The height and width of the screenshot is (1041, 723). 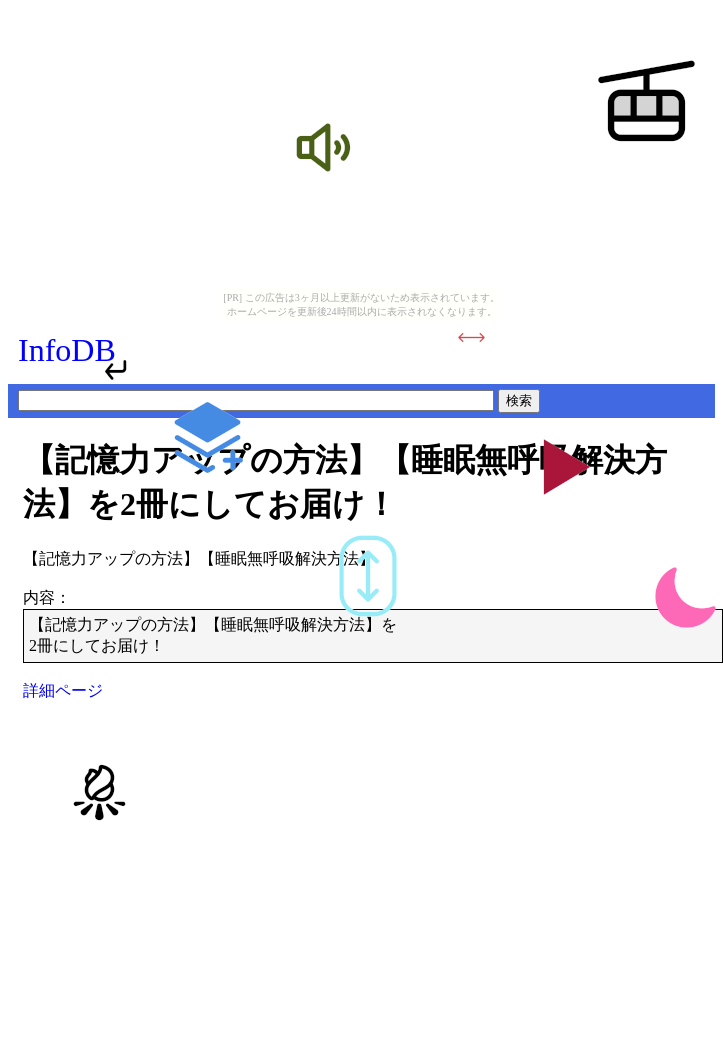 I want to click on access campfire or outdoor activity features, so click(x=99, y=792).